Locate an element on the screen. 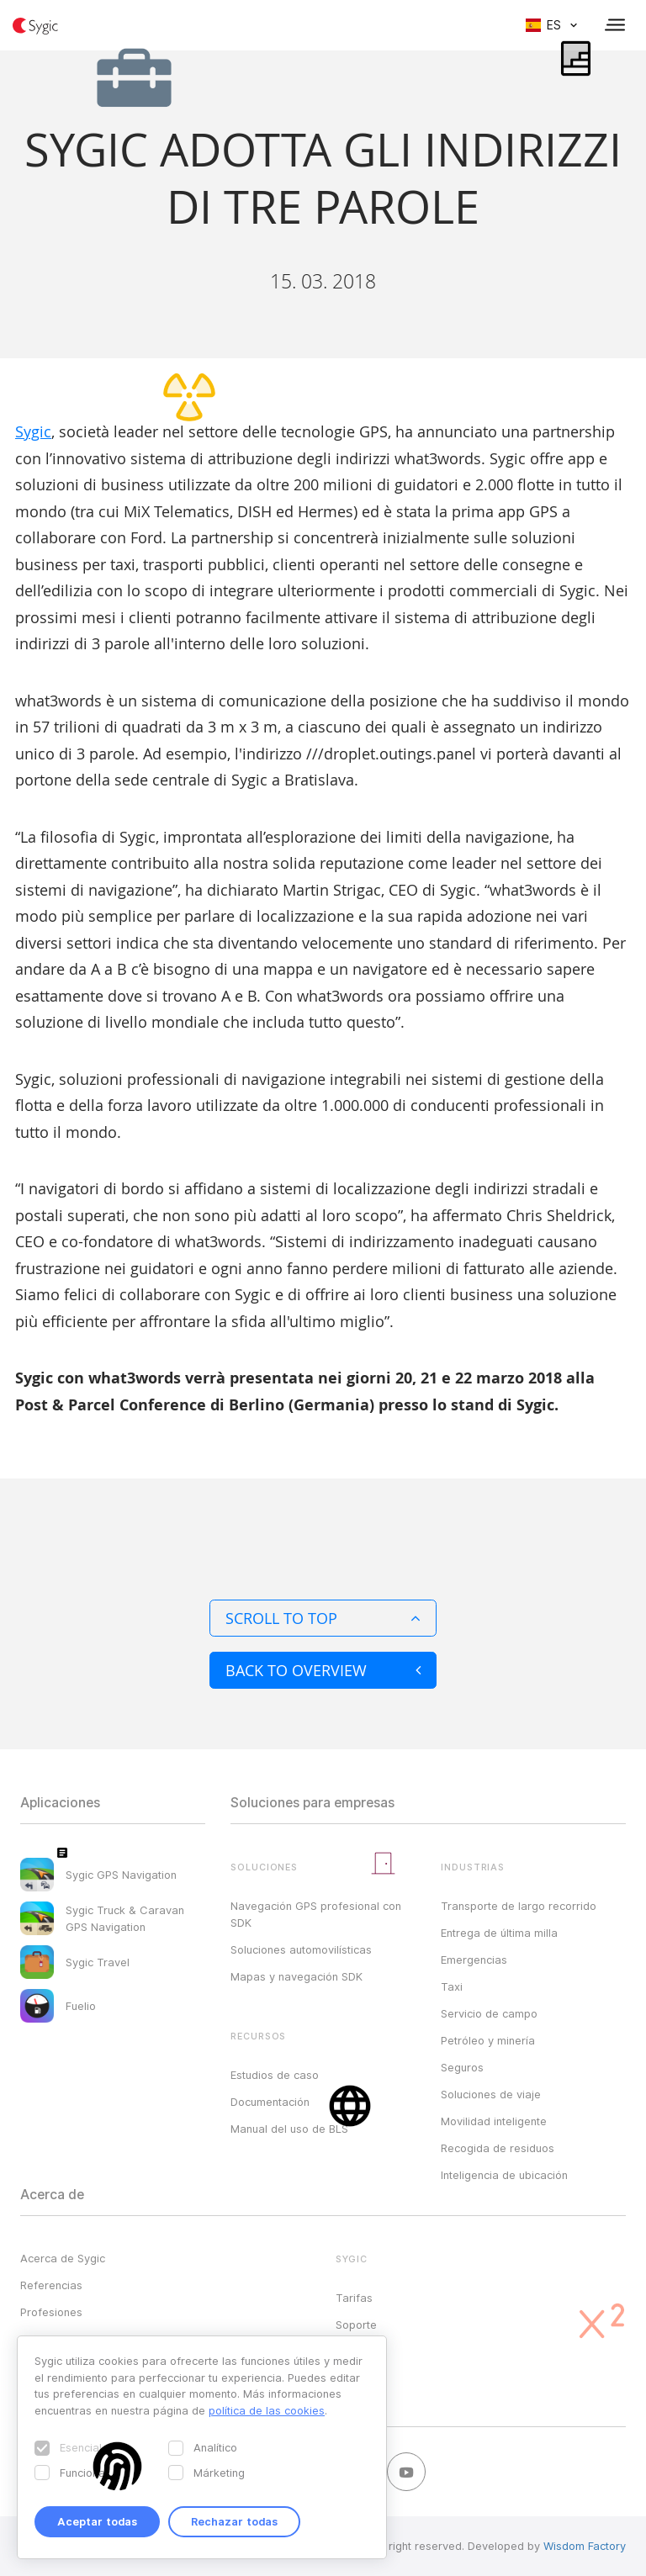 This screenshot has width=646, height=2576. indicates radioactive or hazardous material warning is located at coordinates (189, 395).